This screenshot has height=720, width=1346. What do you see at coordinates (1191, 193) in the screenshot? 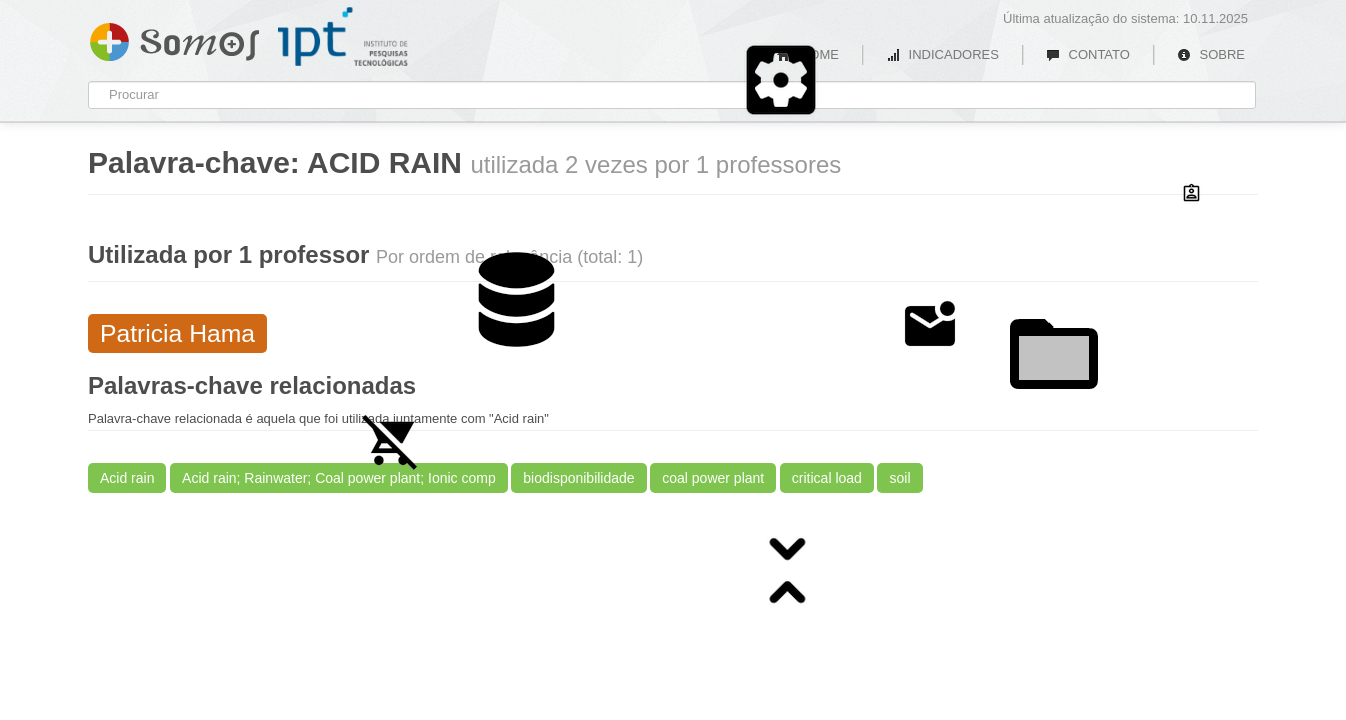
I see `view assigned user profile` at bounding box center [1191, 193].